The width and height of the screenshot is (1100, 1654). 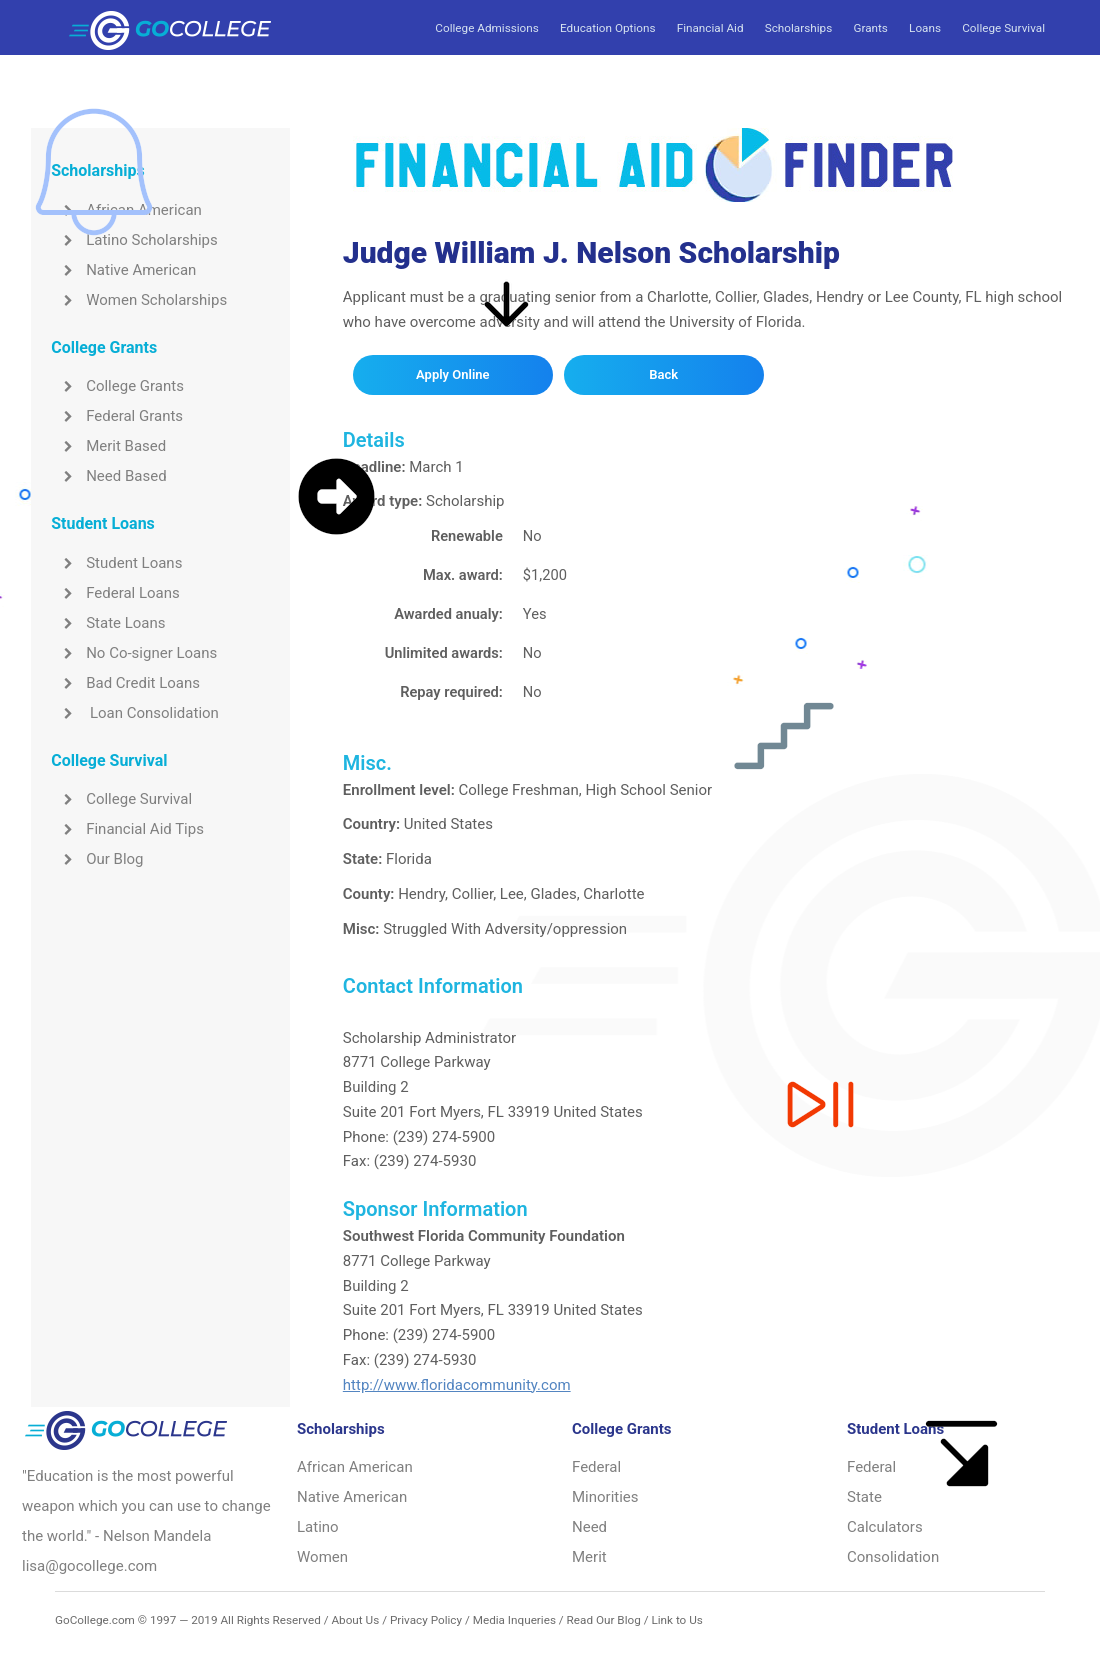 I want to click on go to next item or step, so click(x=336, y=496).